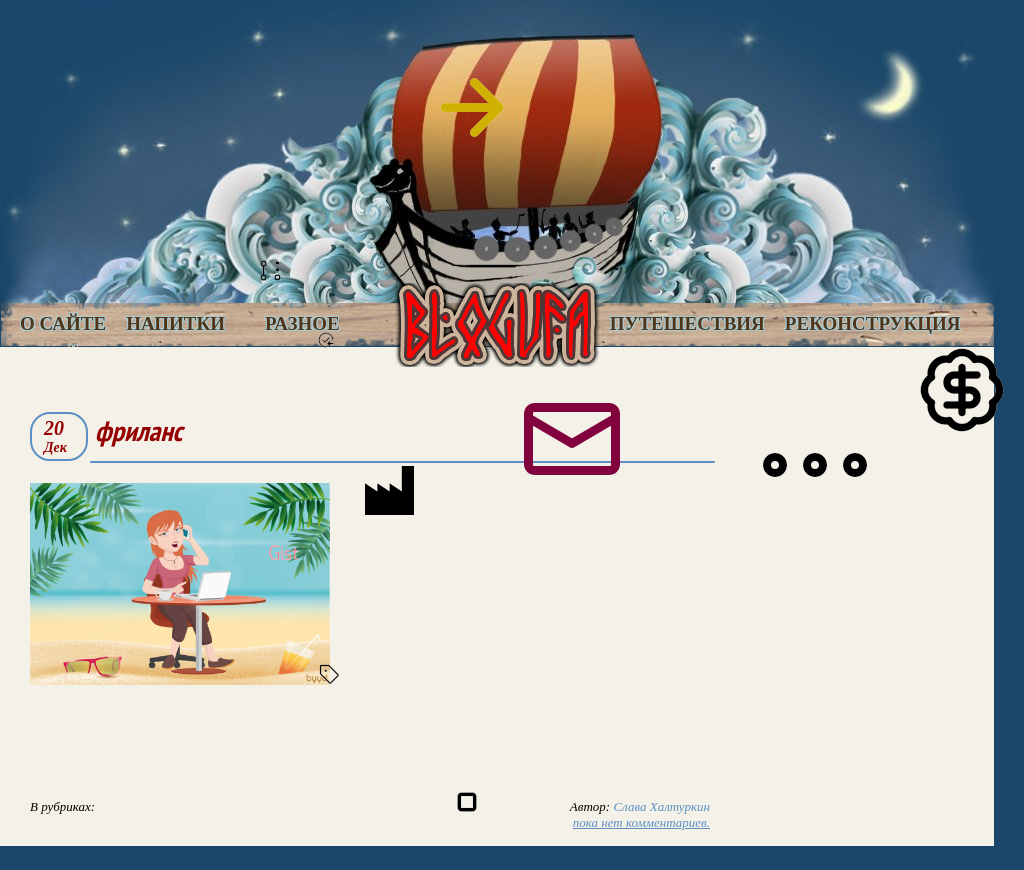  What do you see at coordinates (470, 109) in the screenshot?
I see `navigate to the next item or page` at bounding box center [470, 109].